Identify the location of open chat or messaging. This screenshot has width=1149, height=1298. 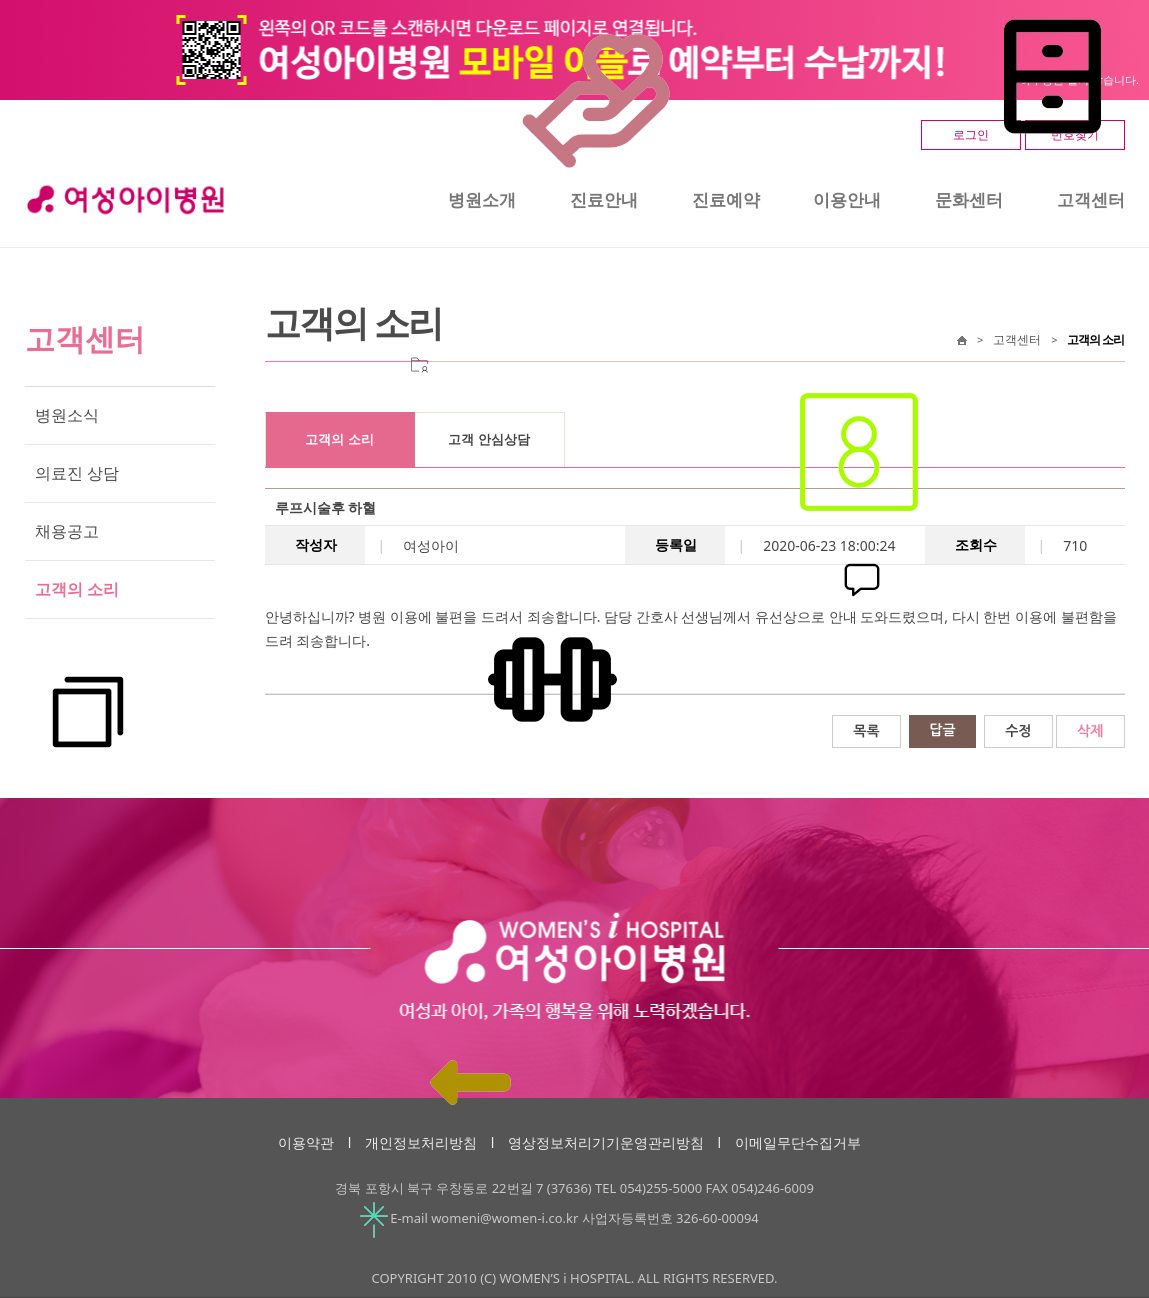
(862, 580).